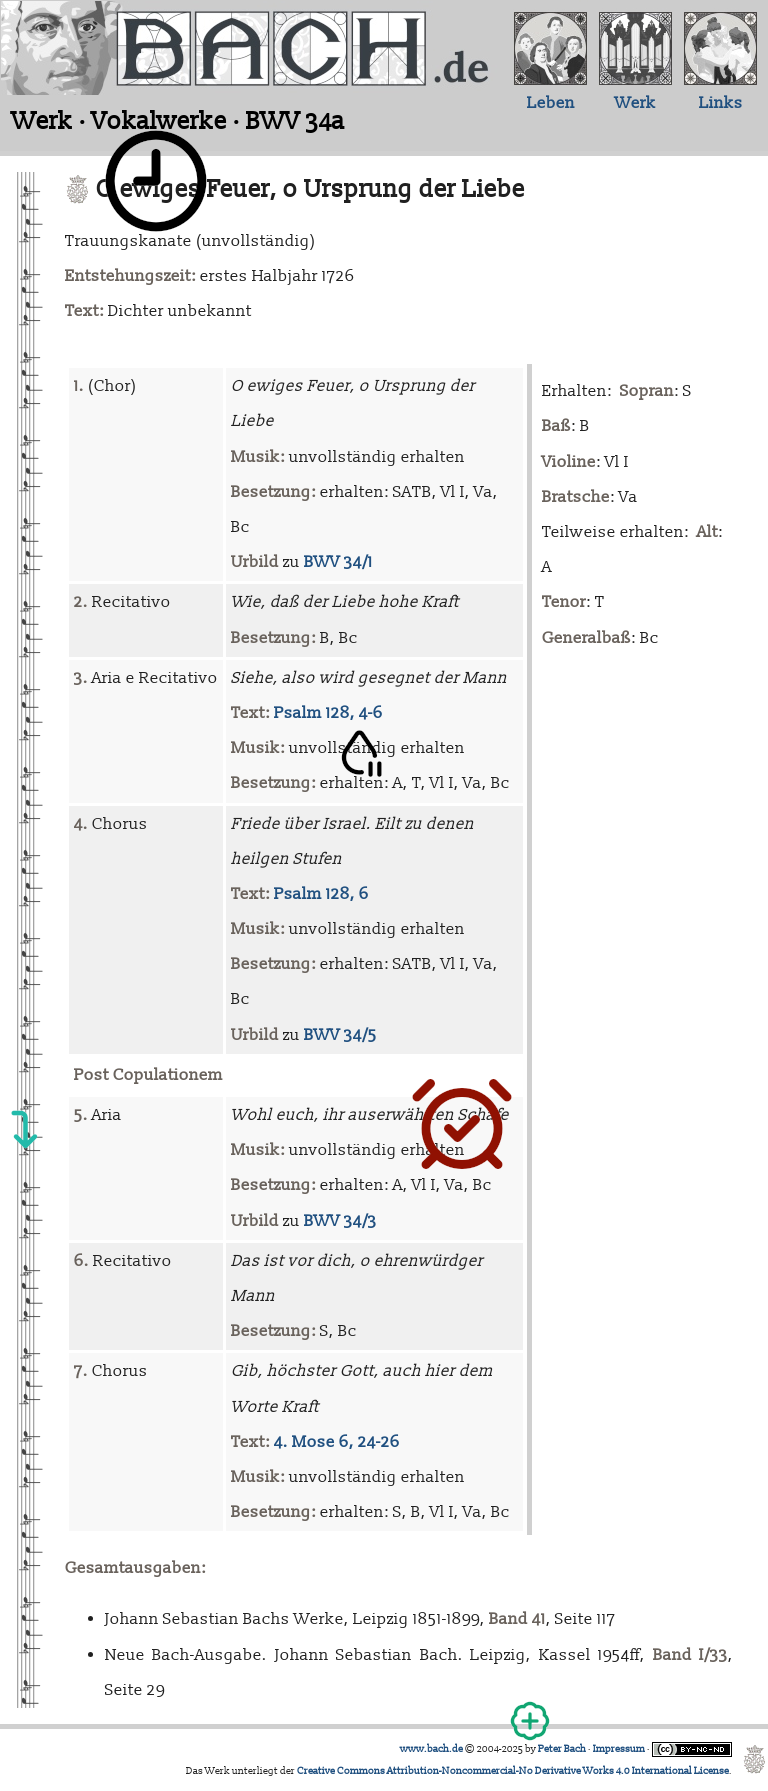  I want to click on add a new badge or achievement, so click(530, 1721).